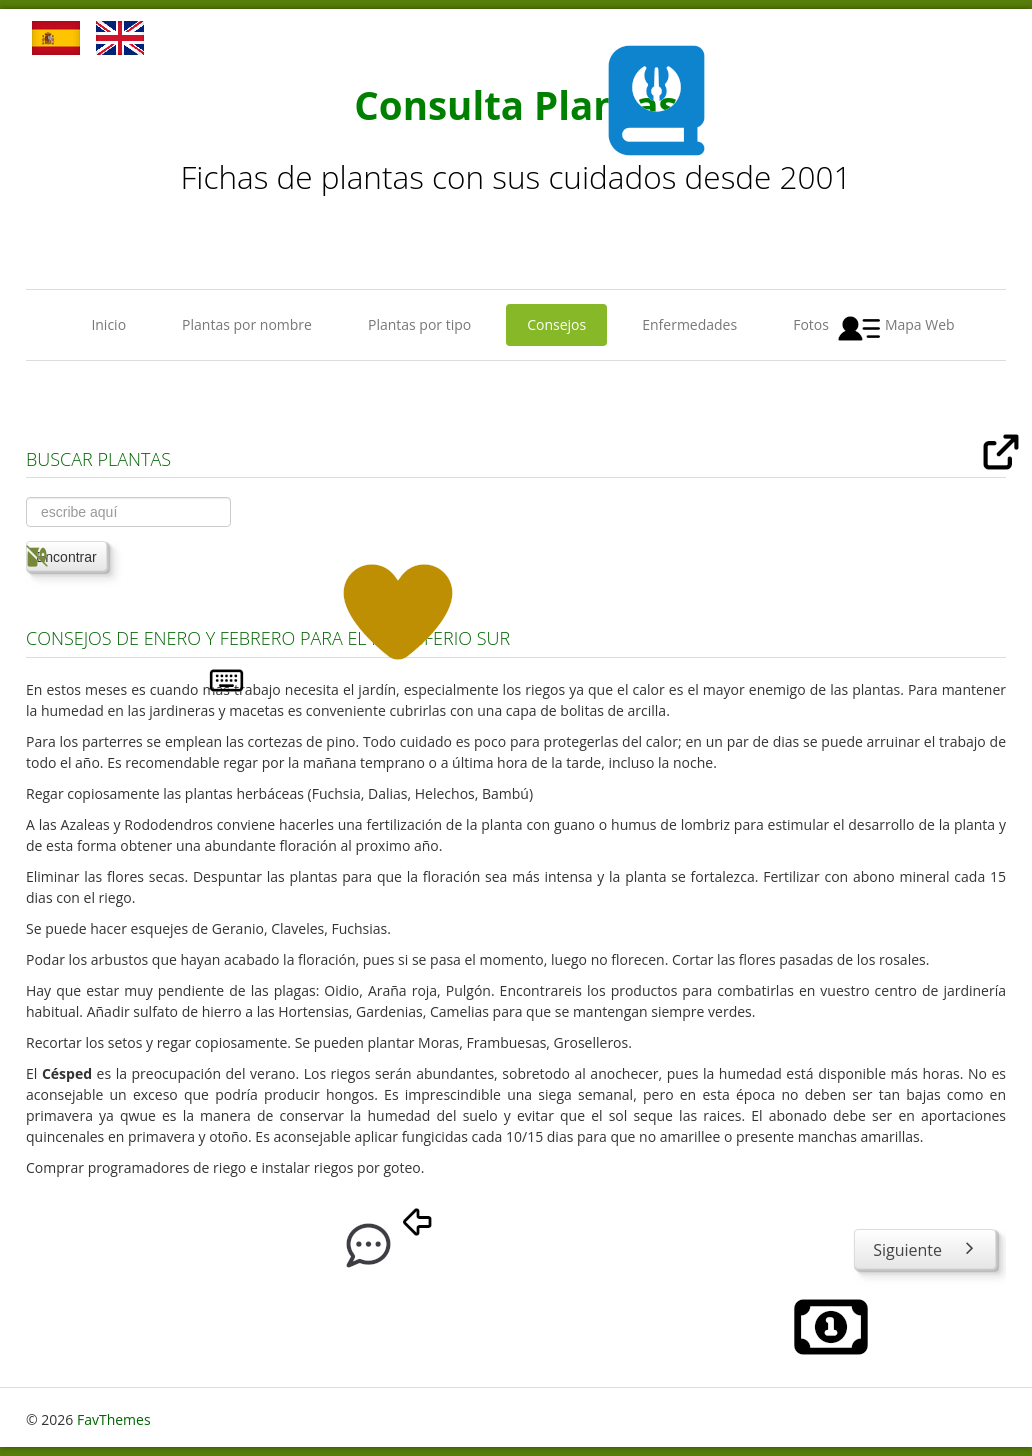  What do you see at coordinates (398, 612) in the screenshot?
I see `add to favorites` at bounding box center [398, 612].